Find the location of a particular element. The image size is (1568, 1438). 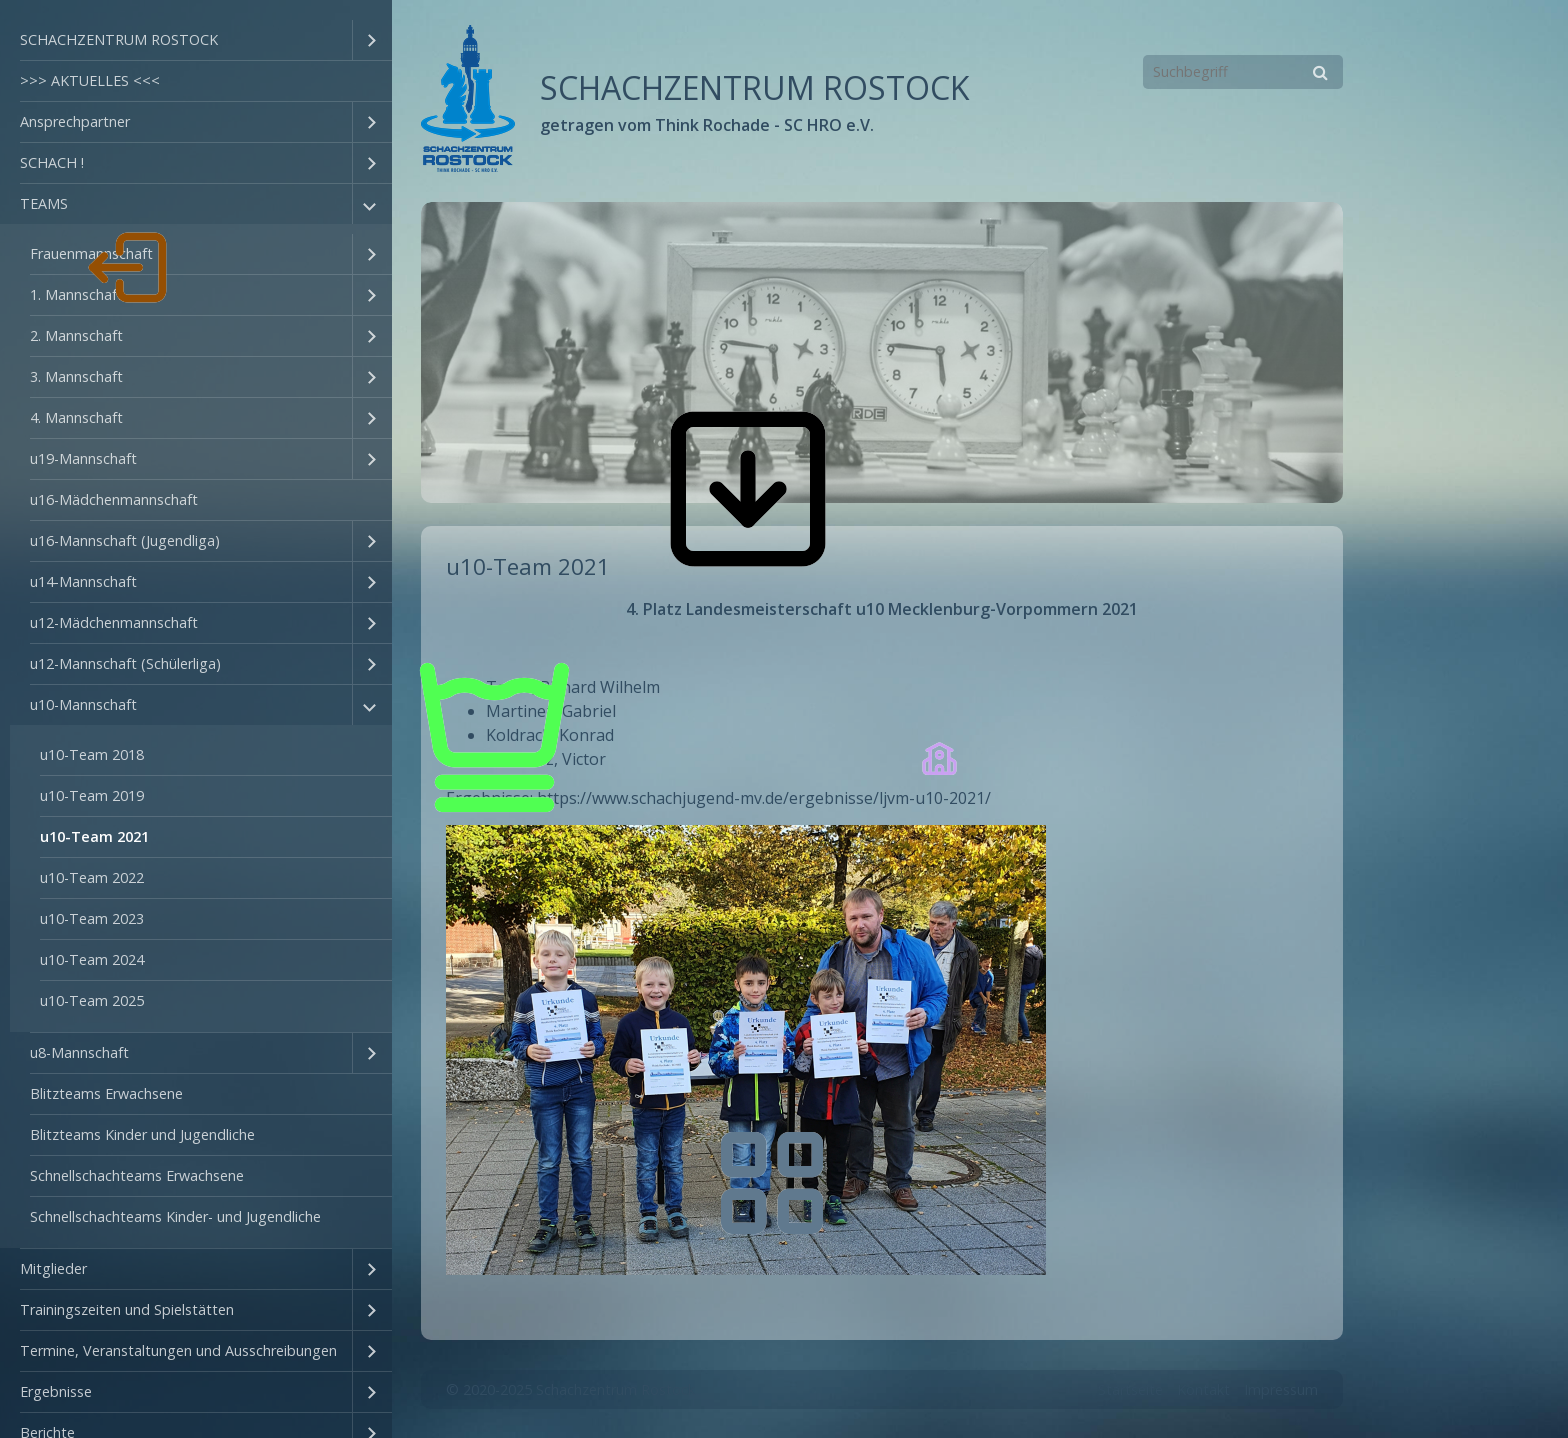

download file or content is located at coordinates (748, 489).